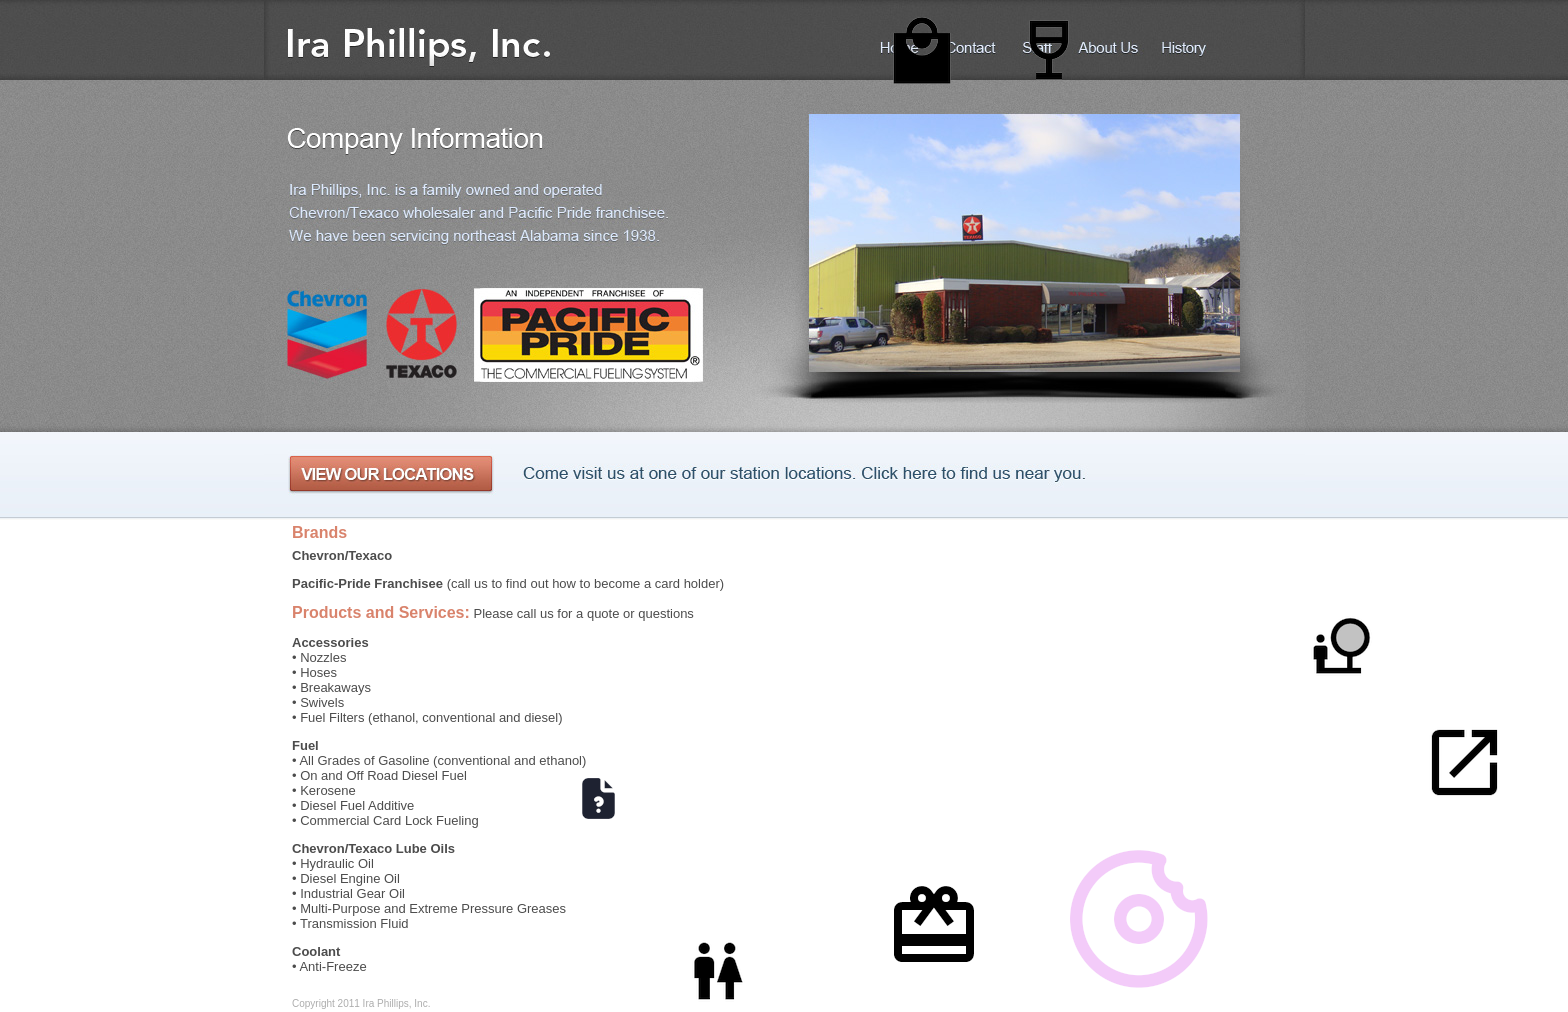 Image resolution: width=1568 pixels, height=1012 pixels. What do you see at coordinates (934, 926) in the screenshot?
I see `view gift card balance` at bounding box center [934, 926].